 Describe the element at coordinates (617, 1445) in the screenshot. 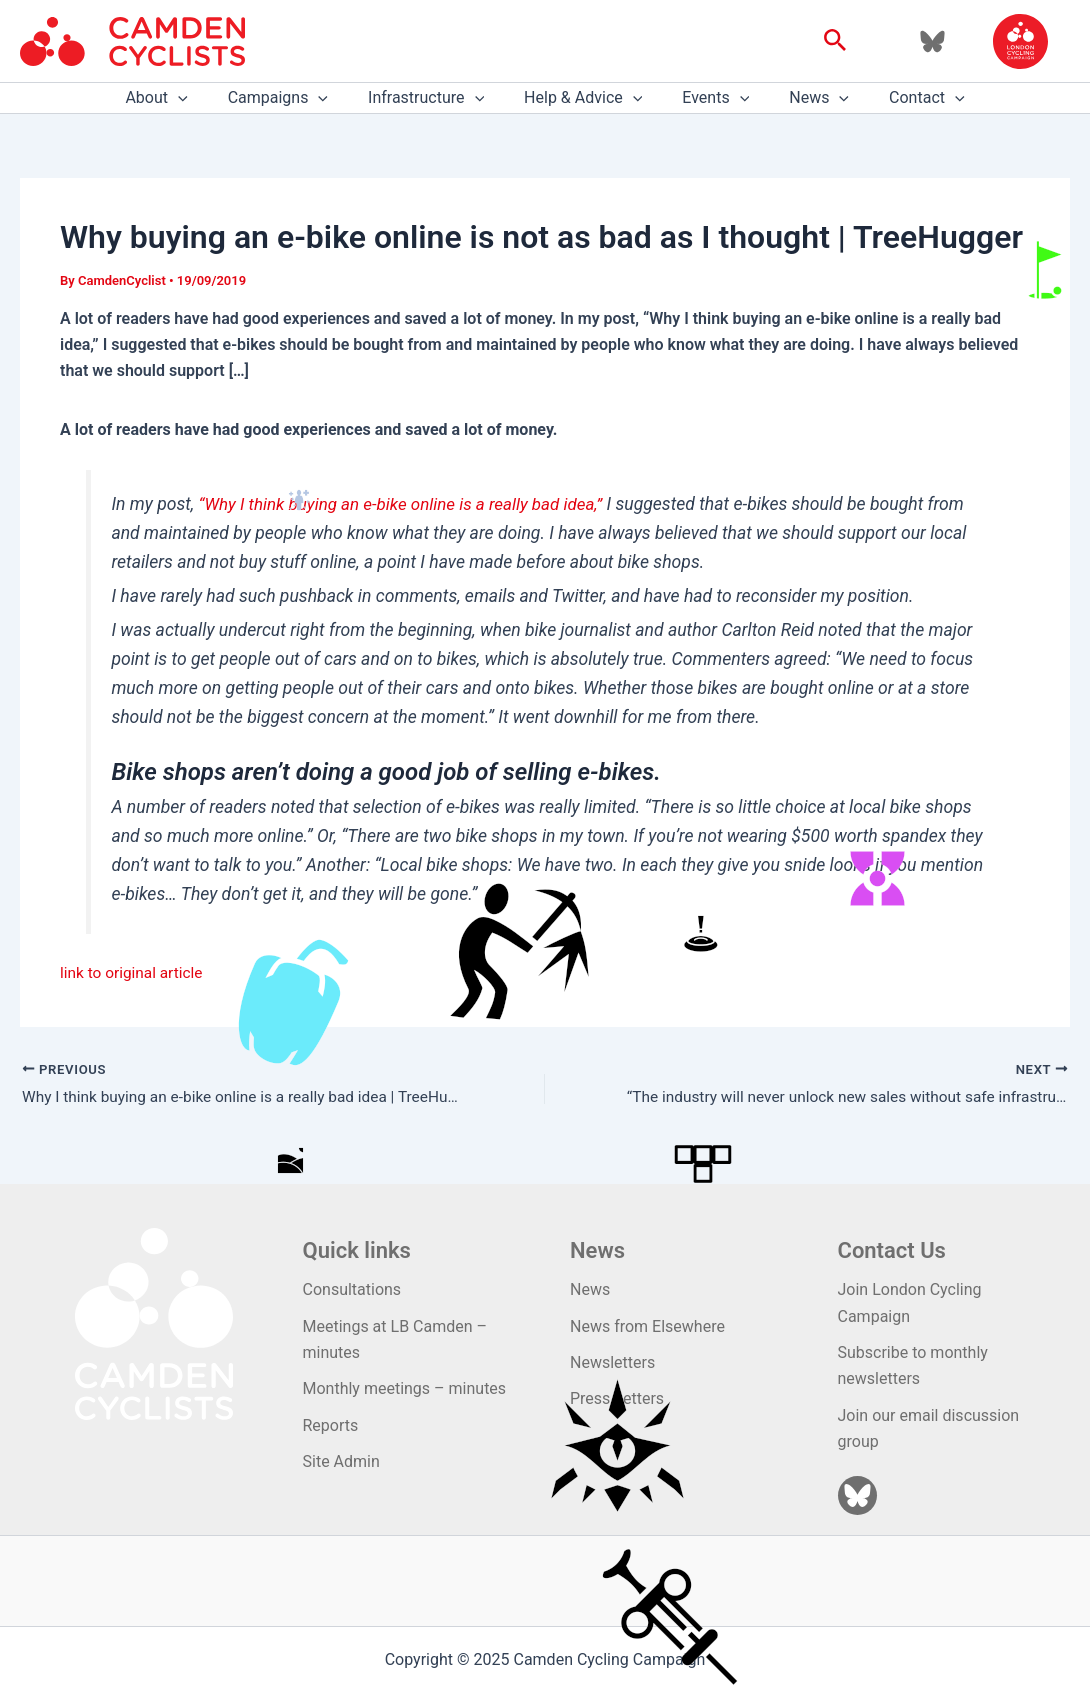

I see `select warlock or sorcerer character class` at that location.